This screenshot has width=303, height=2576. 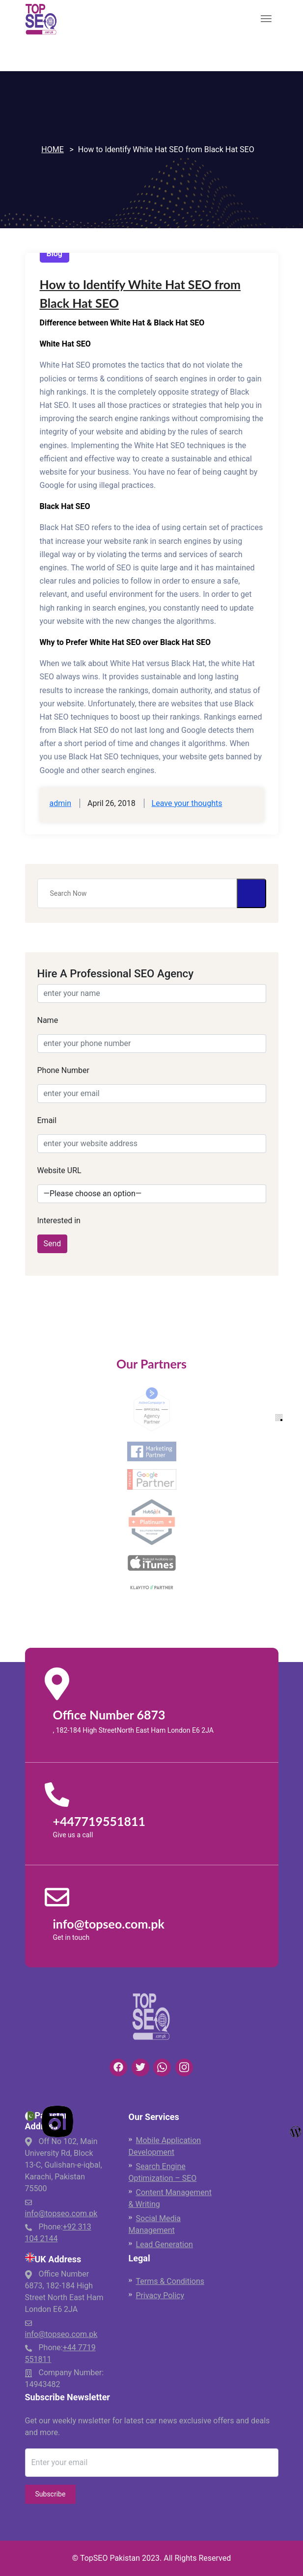 What do you see at coordinates (296, 2132) in the screenshot?
I see `wordpress logo` at bounding box center [296, 2132].